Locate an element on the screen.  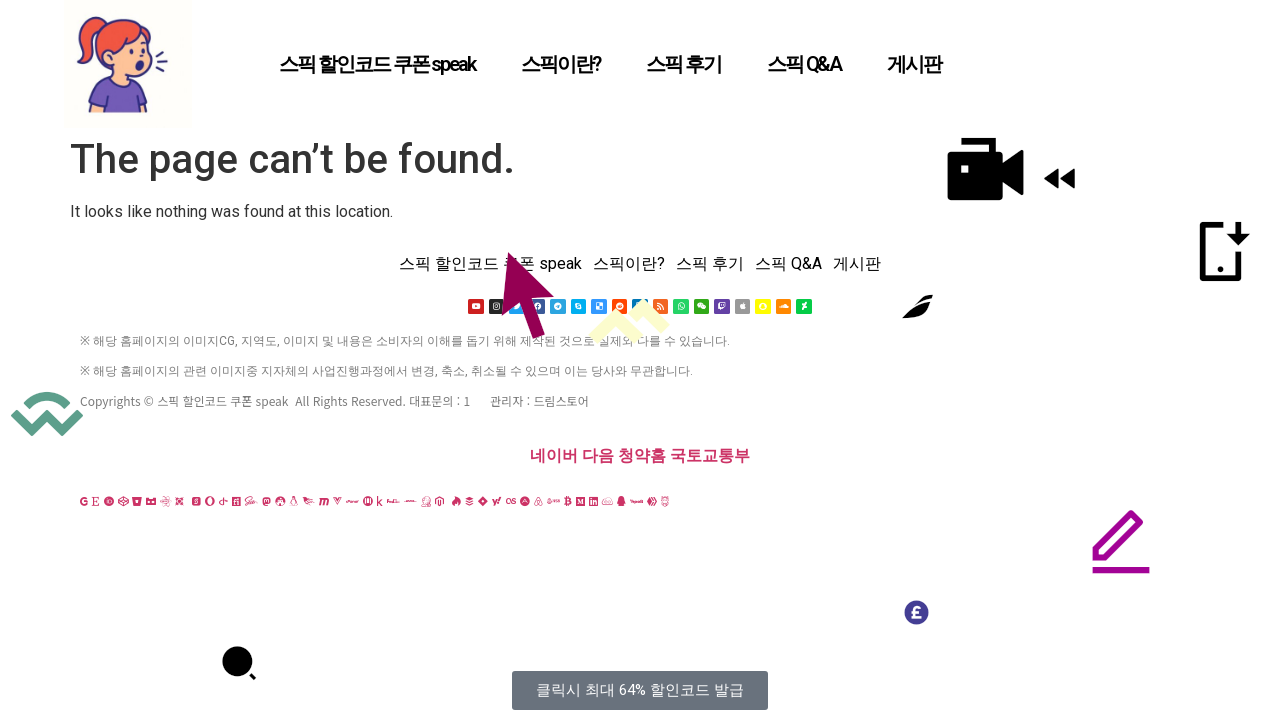
start recording video is located at coordinates (985, 172).